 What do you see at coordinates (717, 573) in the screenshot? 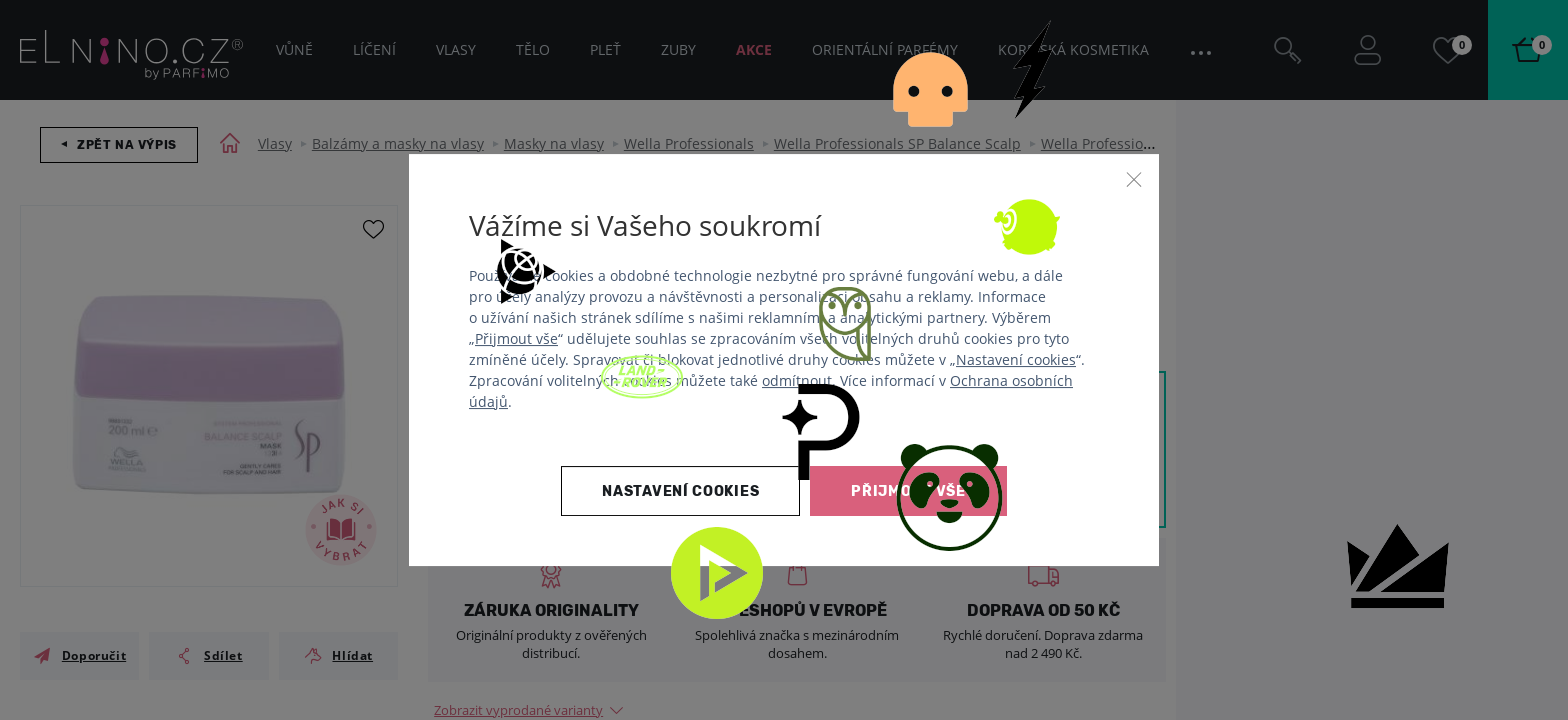
I see `open the NewPipe app` at bounding box center [717, 573].